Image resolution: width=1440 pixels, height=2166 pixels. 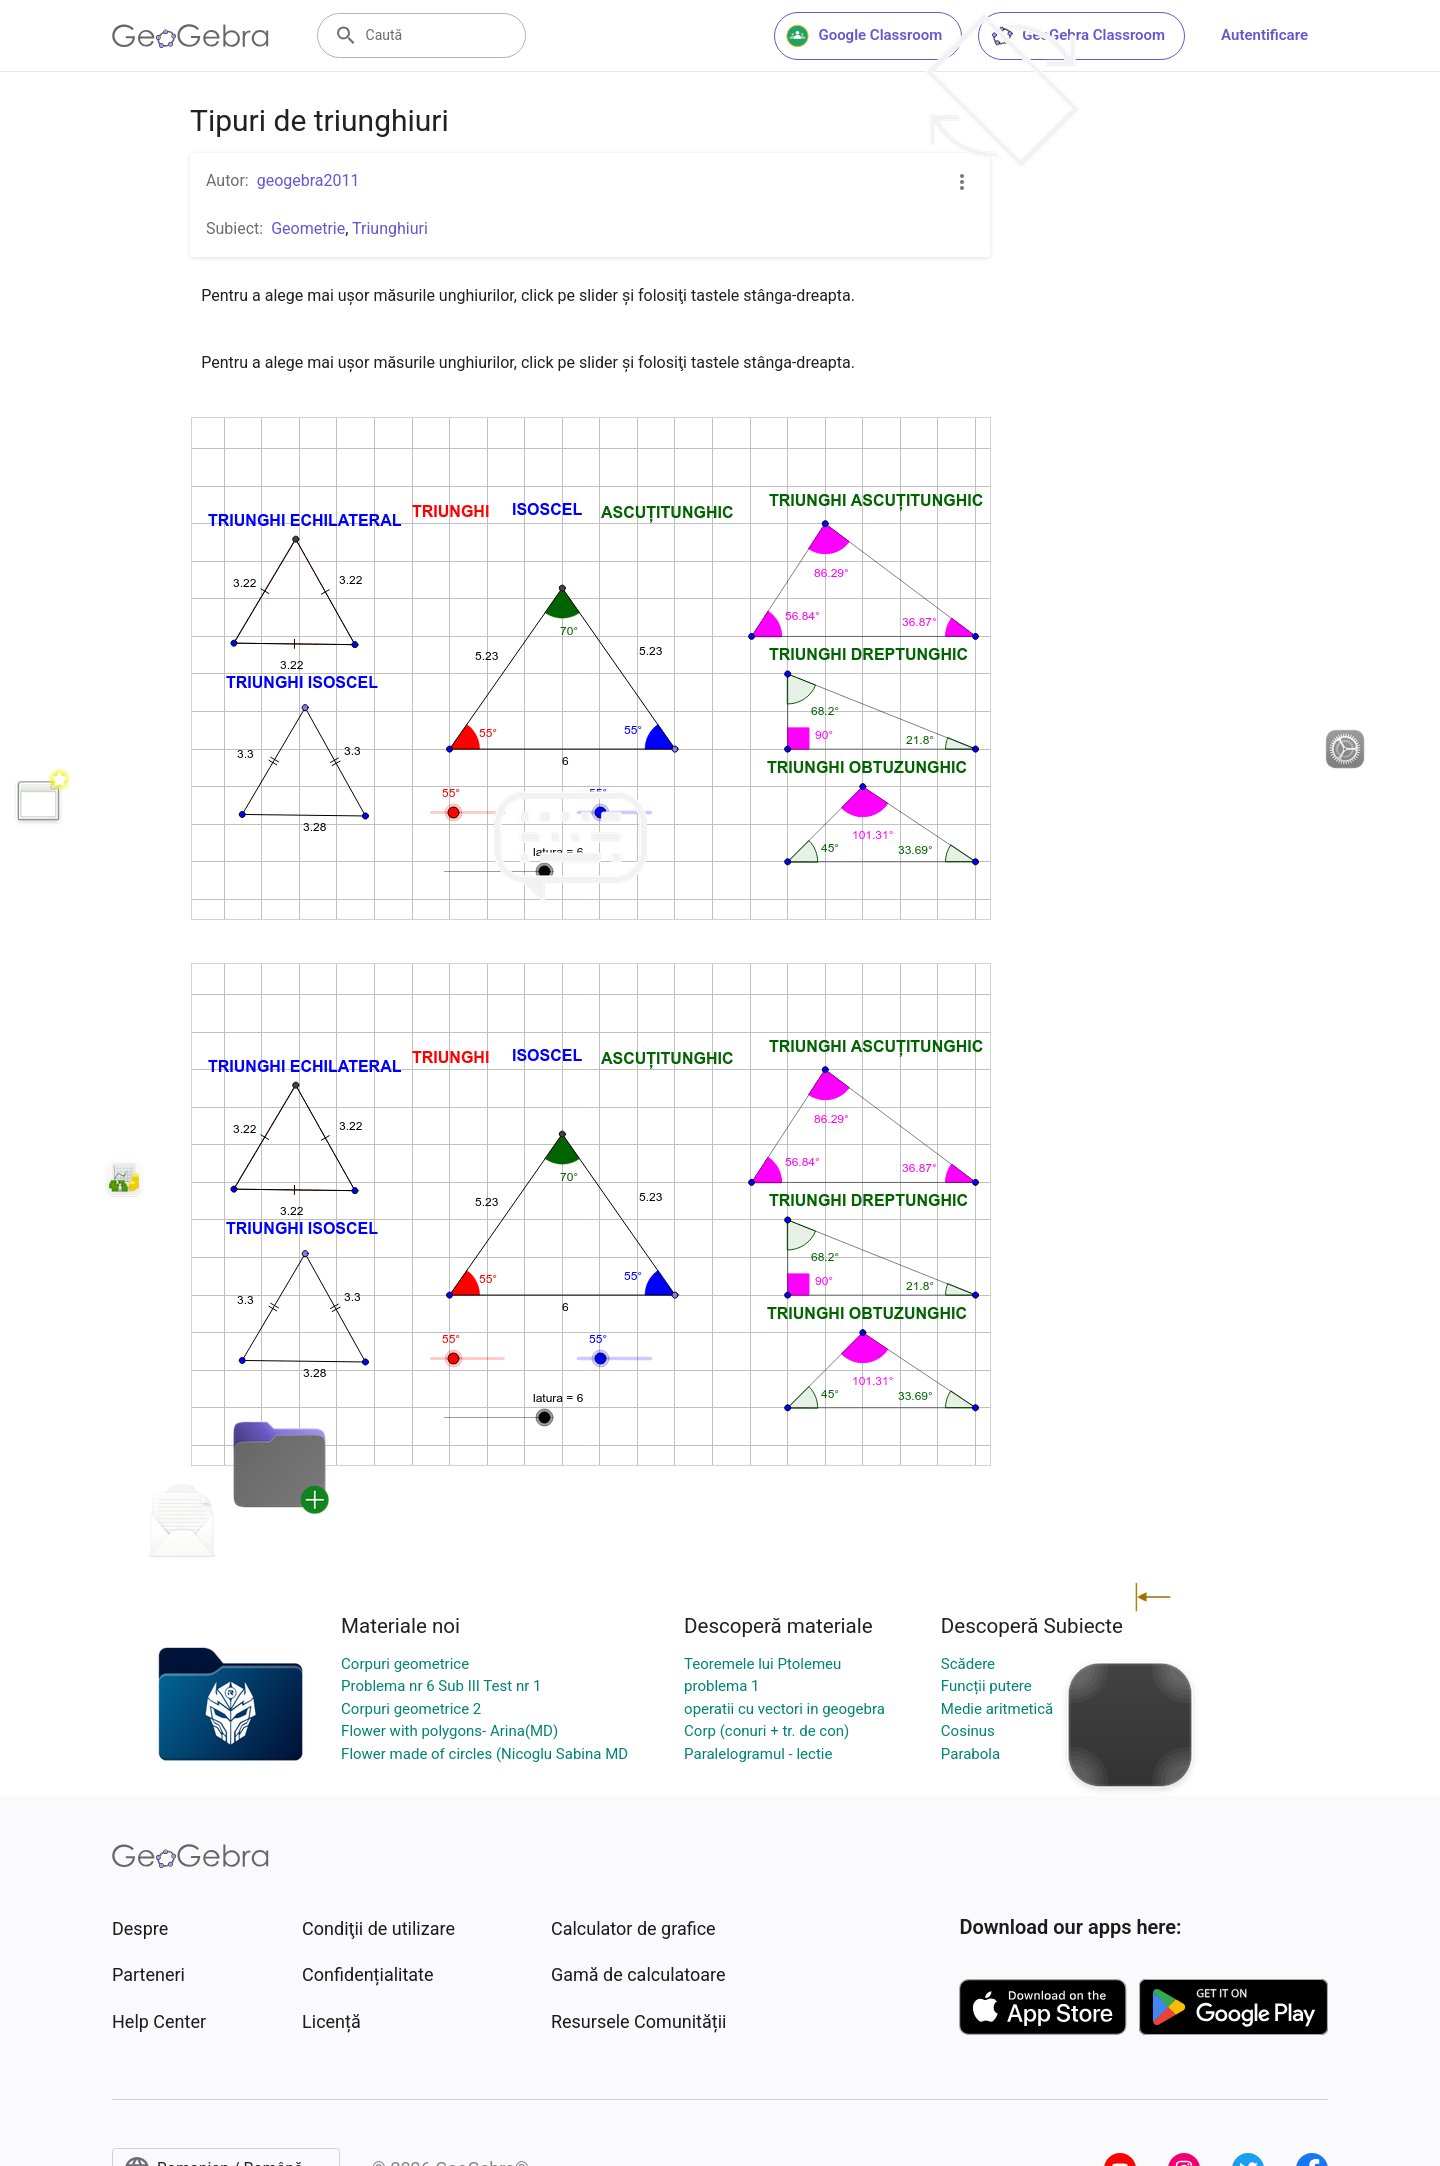 What do you see at coordinates (279, 1464) in the screenshot?
I see `create a new folder` at bounding box center [279, 1464].